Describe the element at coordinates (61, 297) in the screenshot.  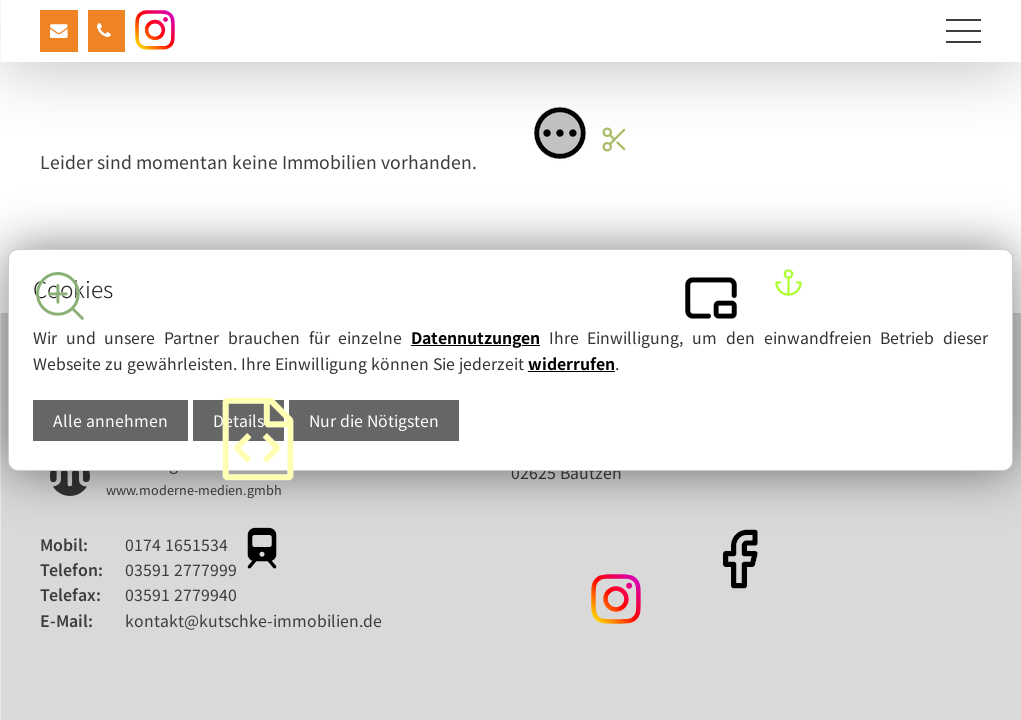
I see `zoom in on content or image` at that location.